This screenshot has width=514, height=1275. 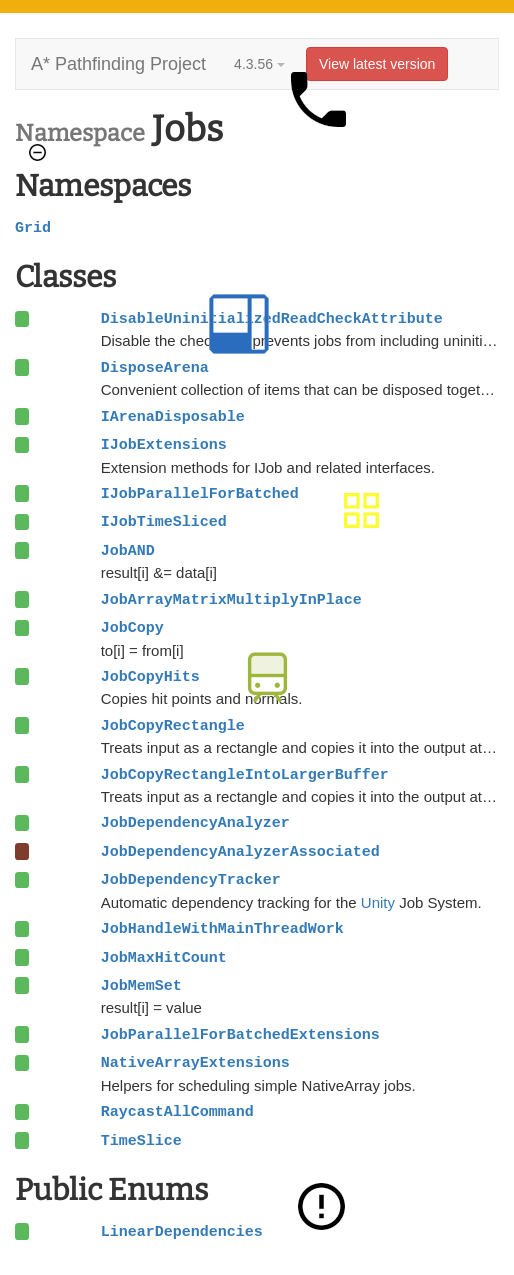 I want to click on access train schedules or rail services, so click(x=267, y=675).